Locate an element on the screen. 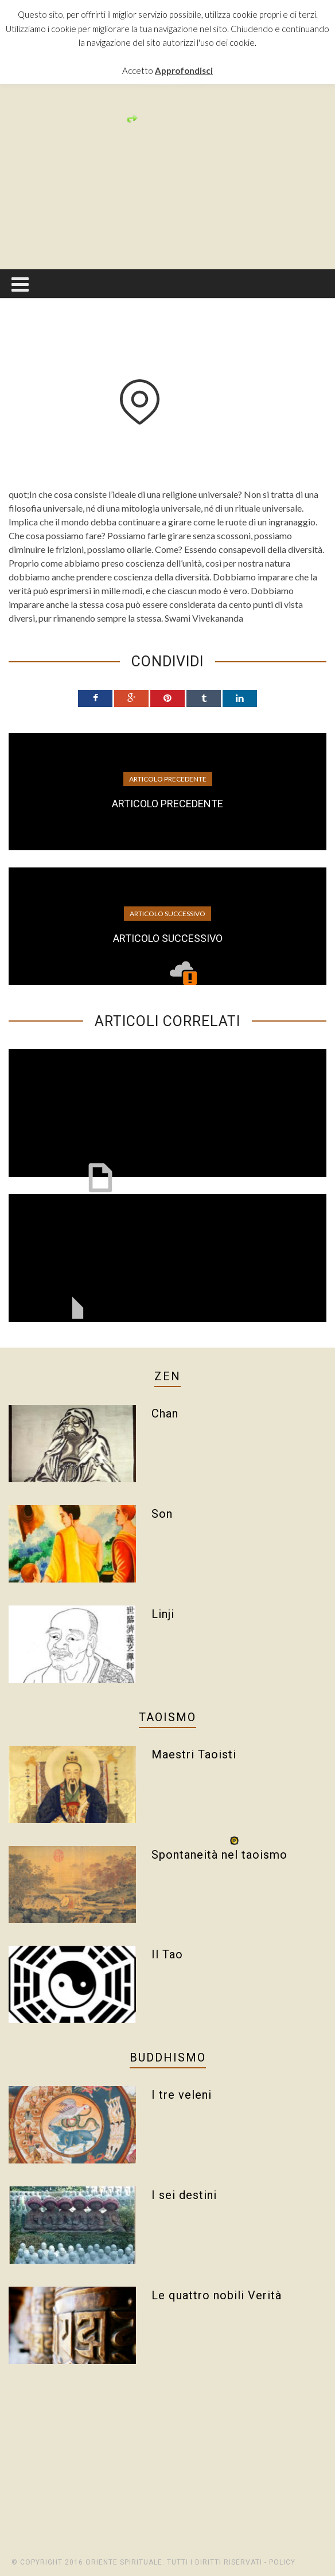  indicates a severe weather alert or warning is located at coordinates (183, 971).